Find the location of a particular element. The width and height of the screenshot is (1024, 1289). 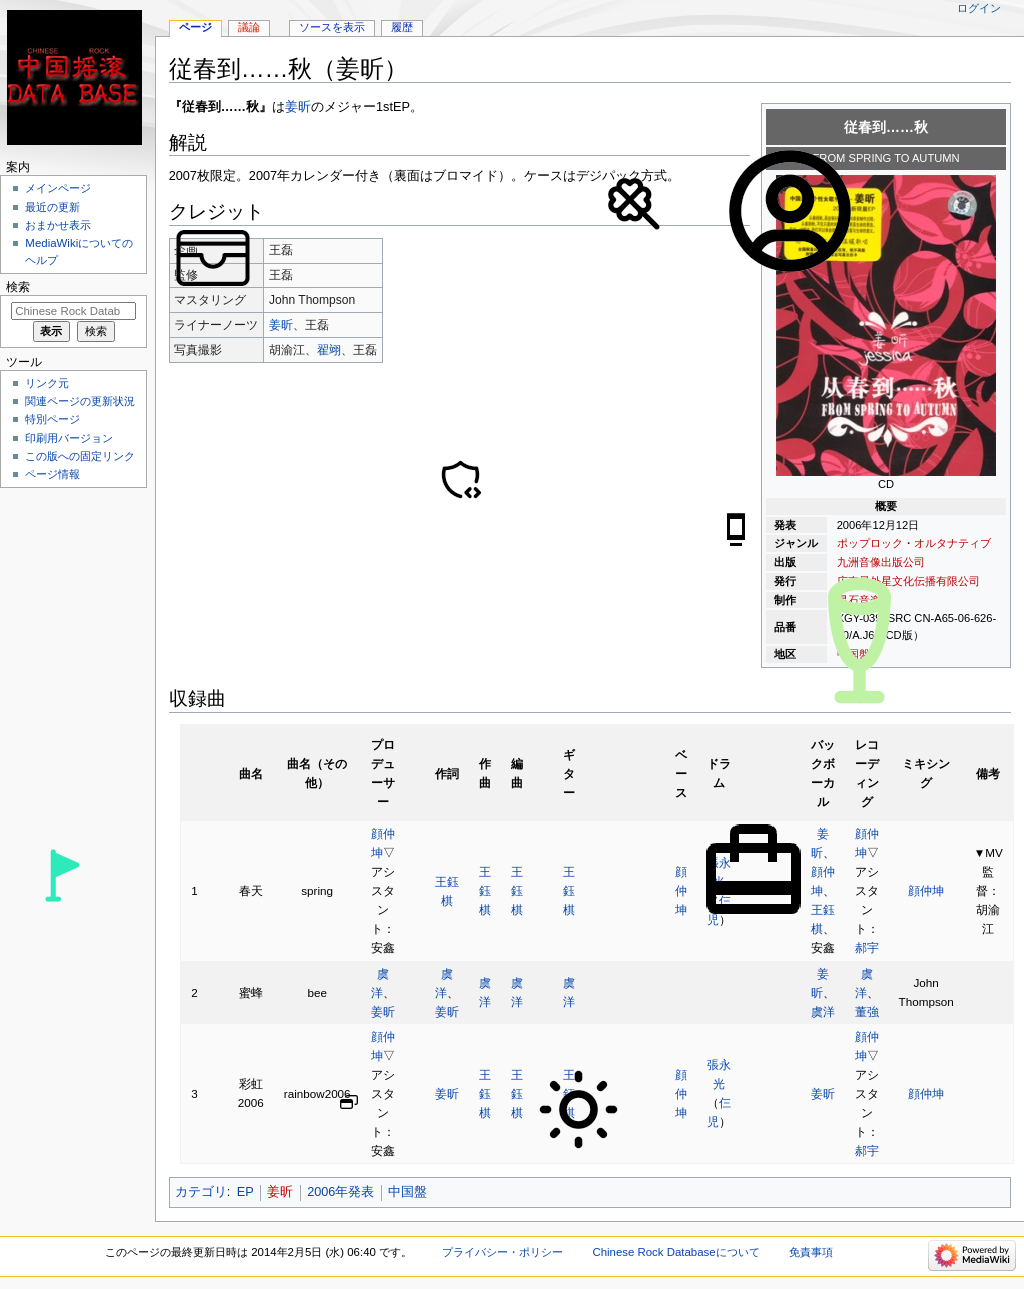

view your profile is located at coordinates (790, 211).